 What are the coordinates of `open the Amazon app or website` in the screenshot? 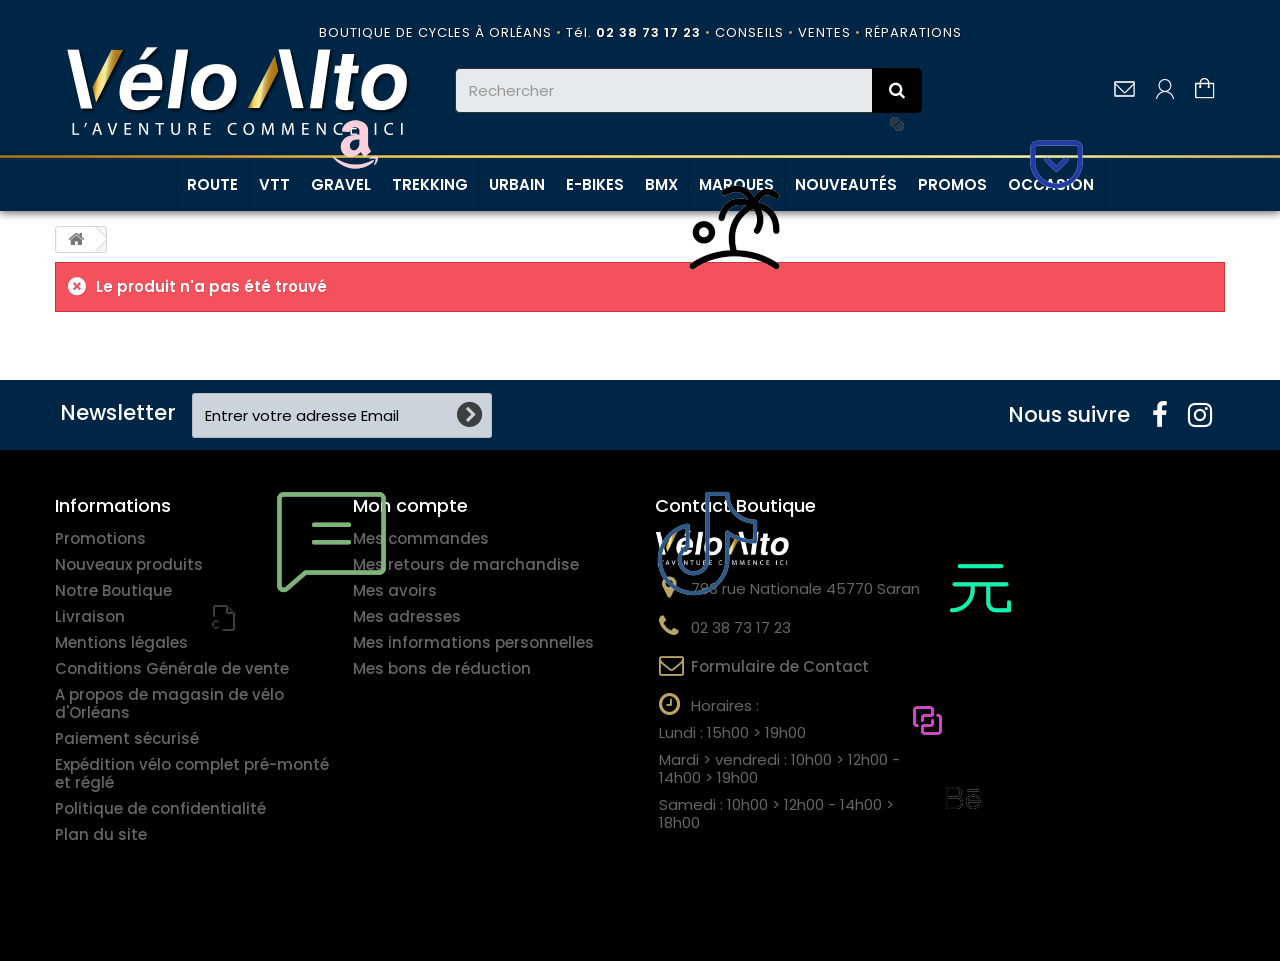 It's located at (355, 144).